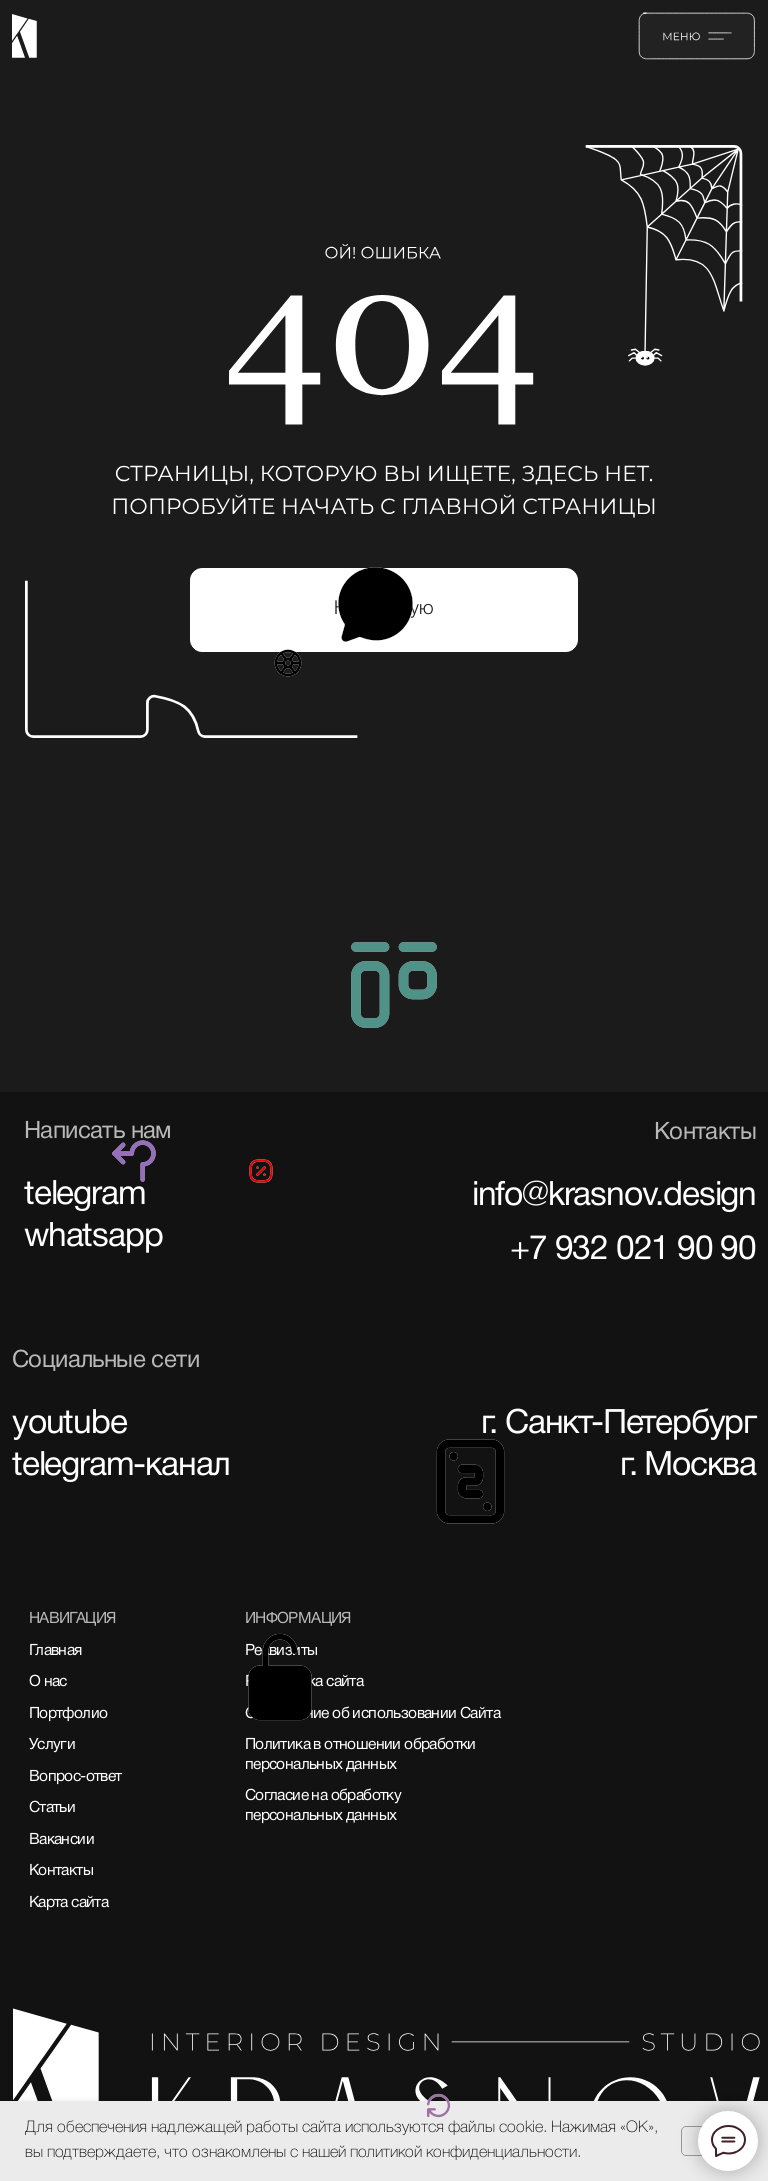  I want to click on access vehicle or tire settings, so click(288, 663).